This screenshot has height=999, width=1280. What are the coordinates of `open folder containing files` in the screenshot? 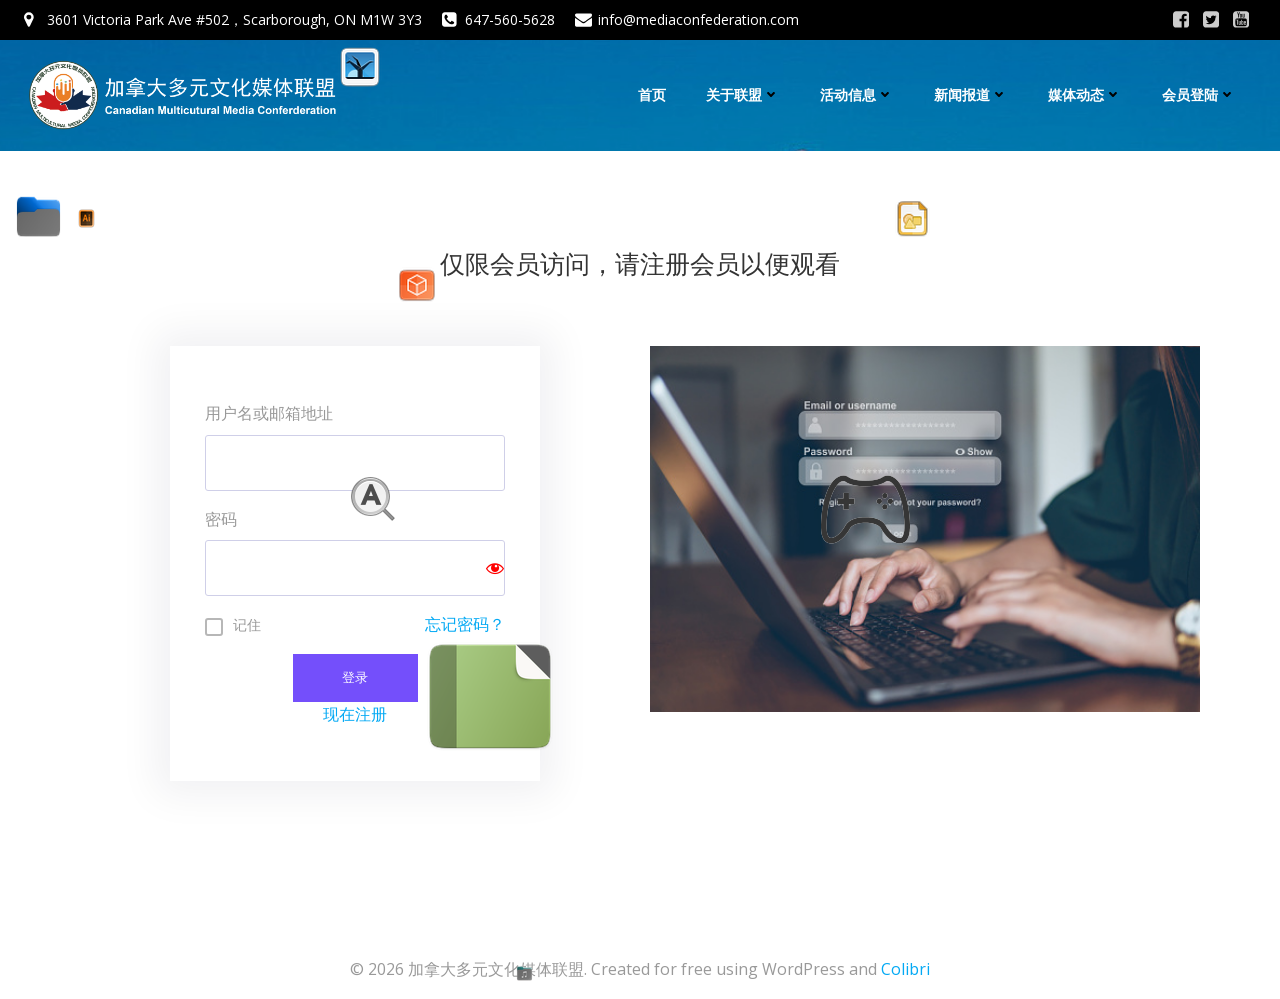 It's located at (38, 216).